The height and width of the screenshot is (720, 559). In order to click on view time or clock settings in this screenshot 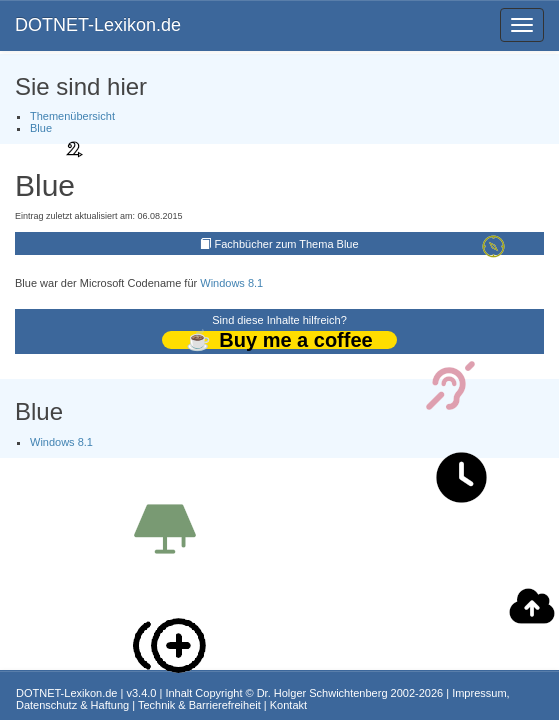, I will do `click(461, 477)`.